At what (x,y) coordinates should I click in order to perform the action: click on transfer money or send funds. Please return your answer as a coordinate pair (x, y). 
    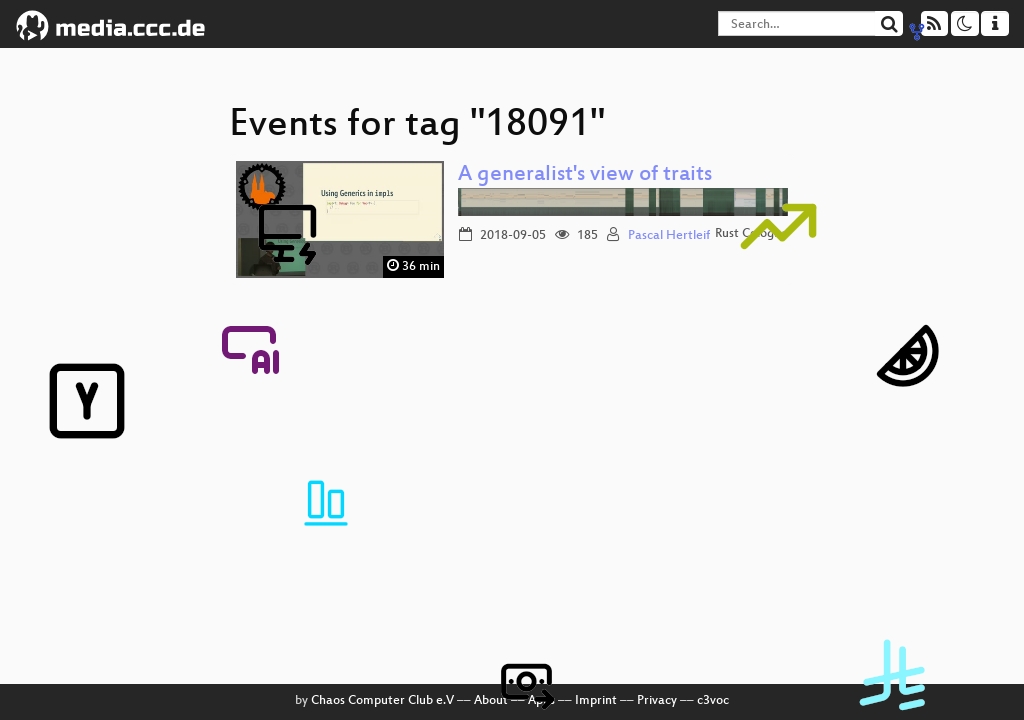
    Looking at the image, I should click on (526, 681).